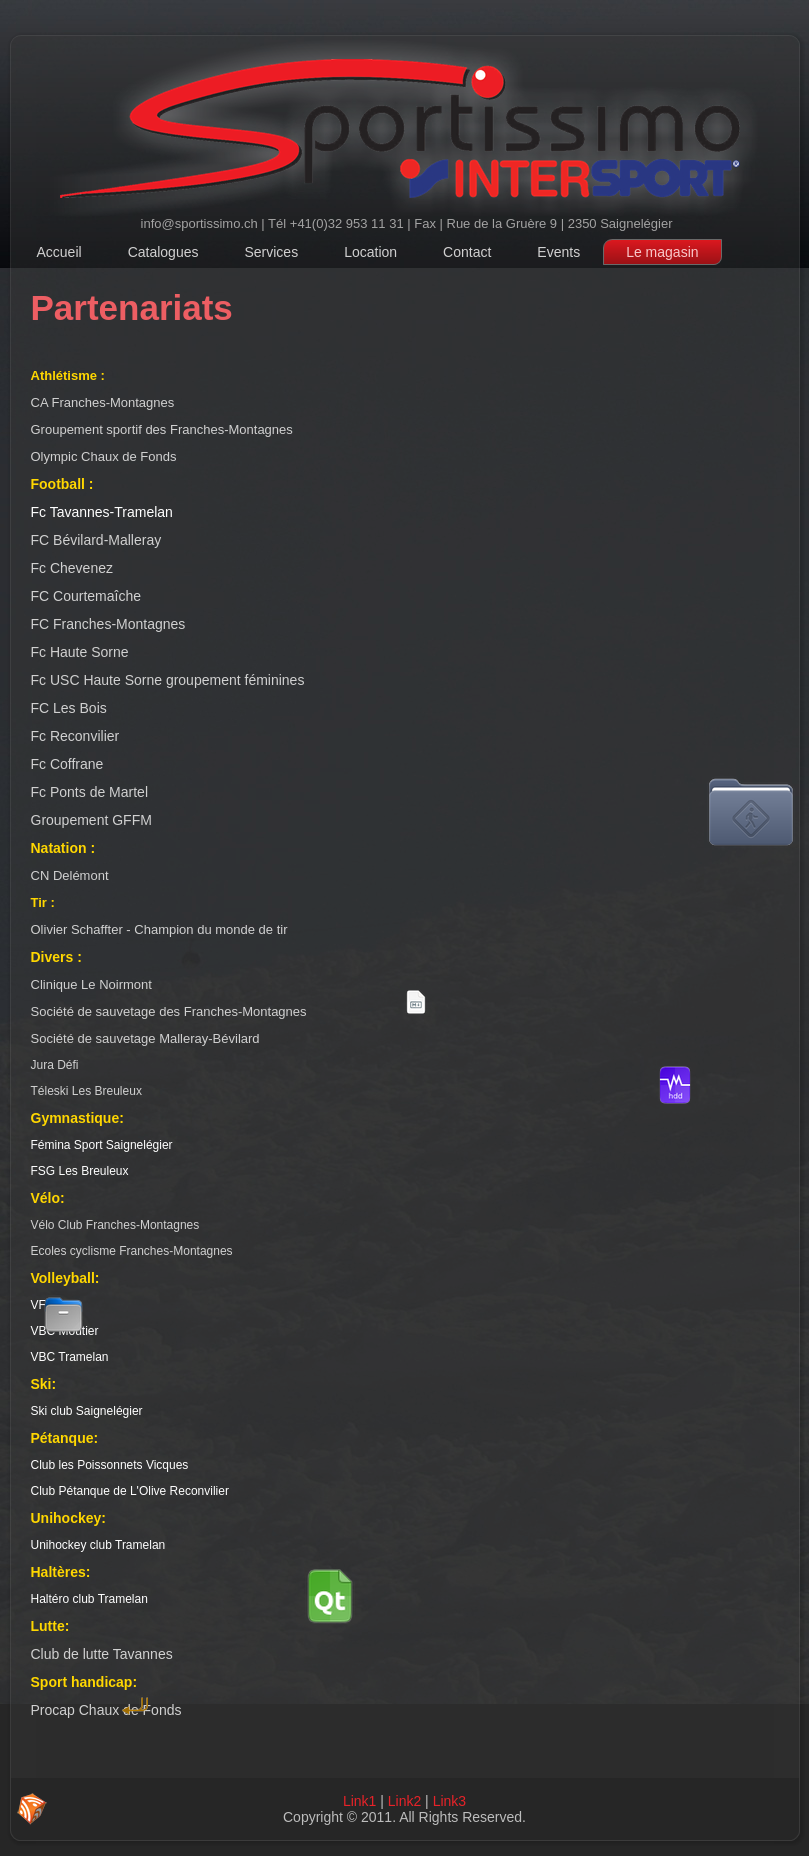 Image resolution: width=809 pixels, height=1856 pixels. I want to click on access public or shared files folder, so click(751, 812).